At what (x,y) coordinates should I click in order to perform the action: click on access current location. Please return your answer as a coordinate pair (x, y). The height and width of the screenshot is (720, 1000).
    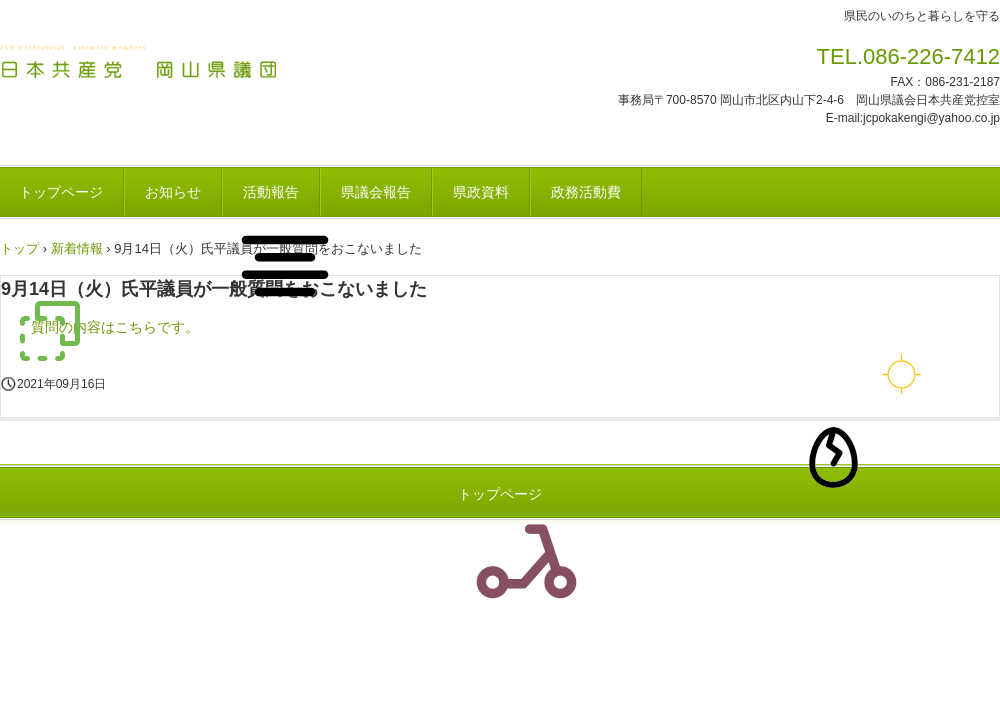
    Looking at the image, I should click on (901, 374).